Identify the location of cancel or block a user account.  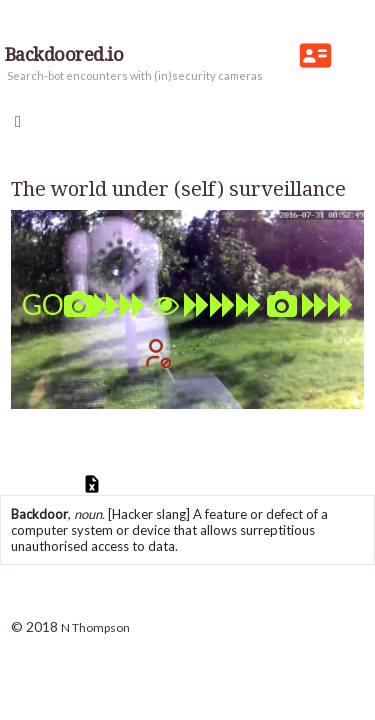
(156, 353).